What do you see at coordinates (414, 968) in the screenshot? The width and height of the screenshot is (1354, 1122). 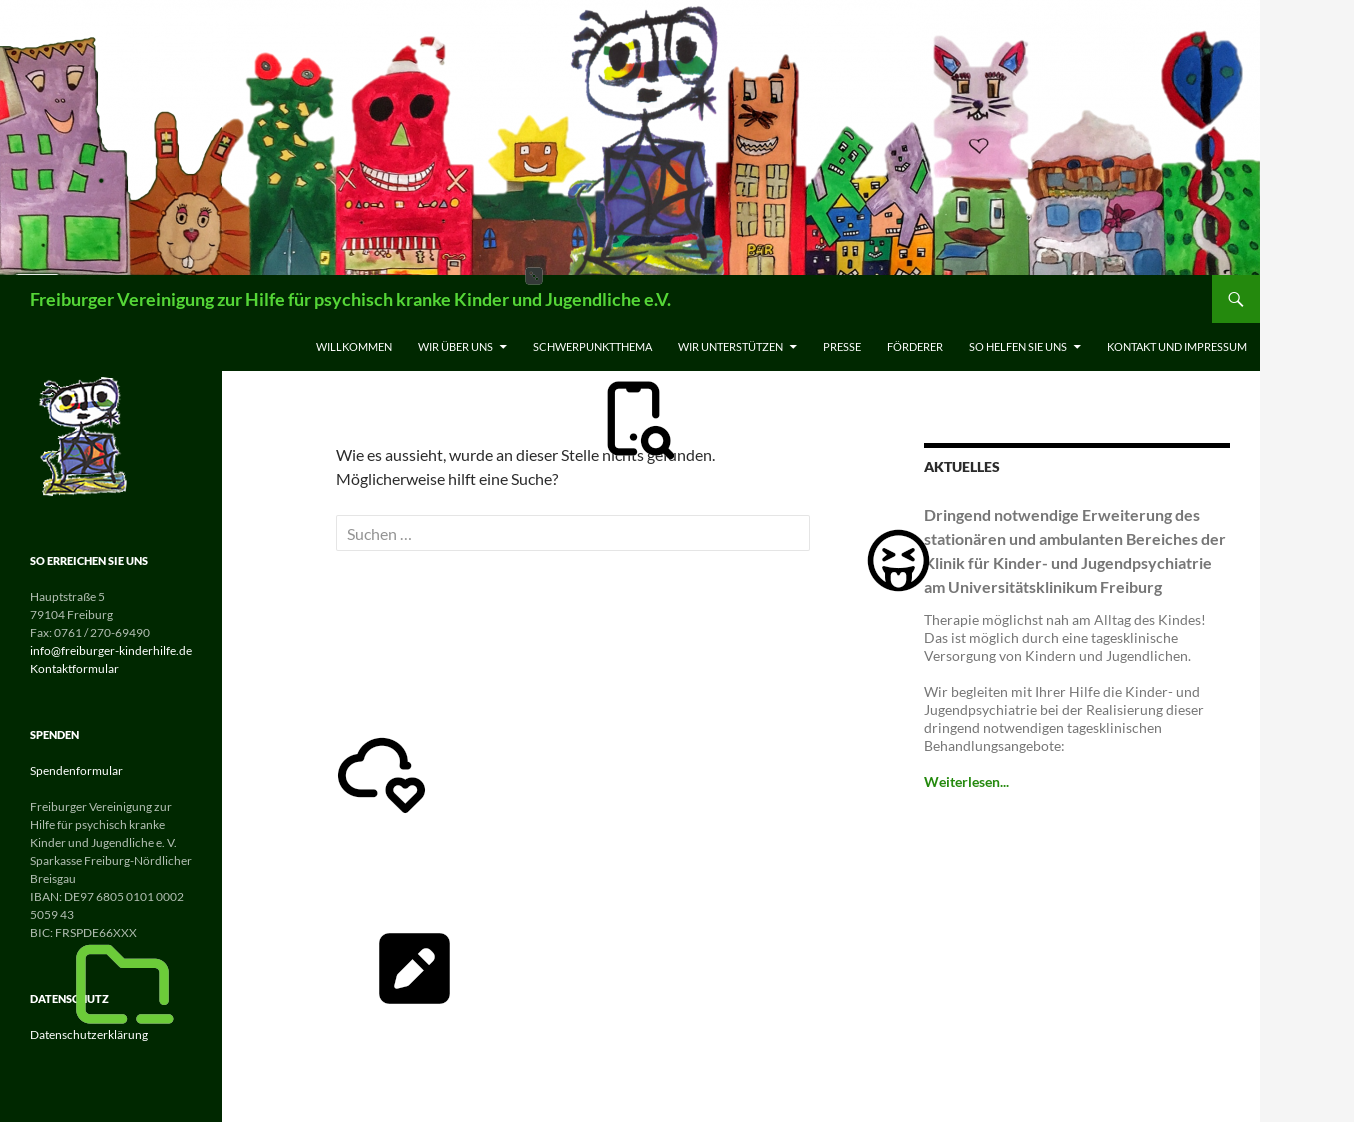 I see `edit or modify content` at bounding box center [414, 968].